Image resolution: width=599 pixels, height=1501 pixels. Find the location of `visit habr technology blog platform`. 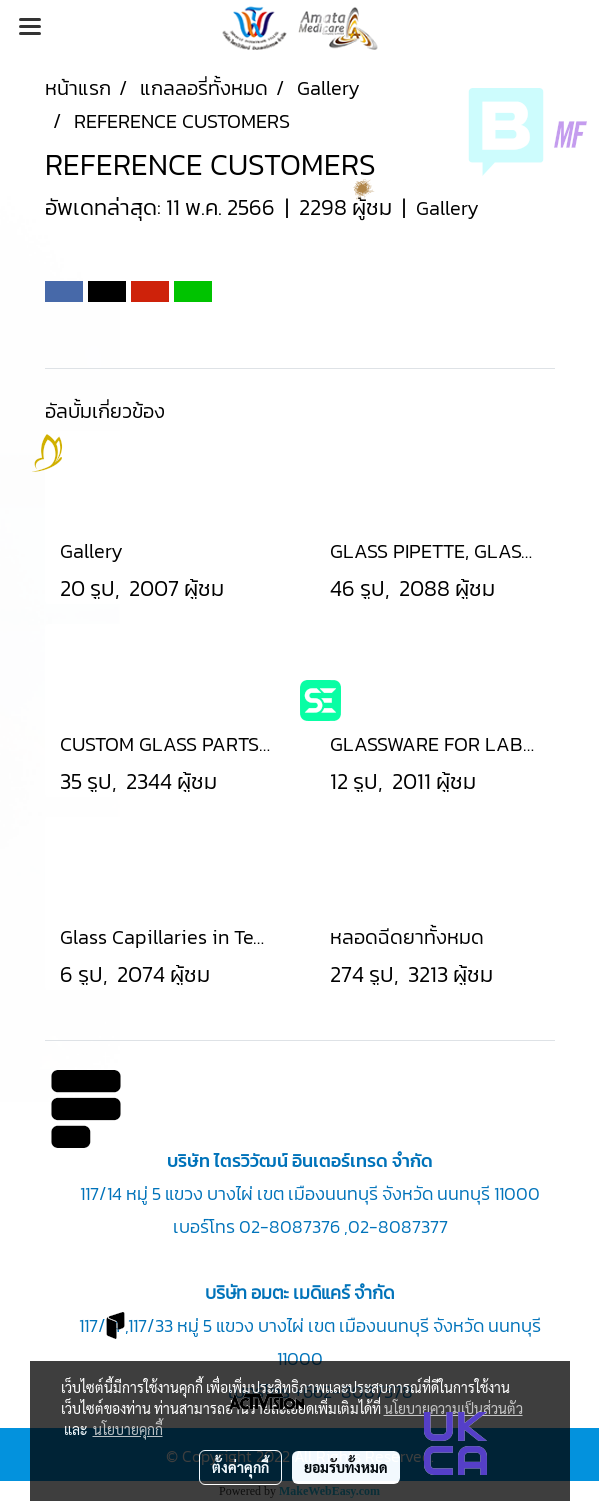

visit habr technology blog platform is located at coordinates (364, 190).